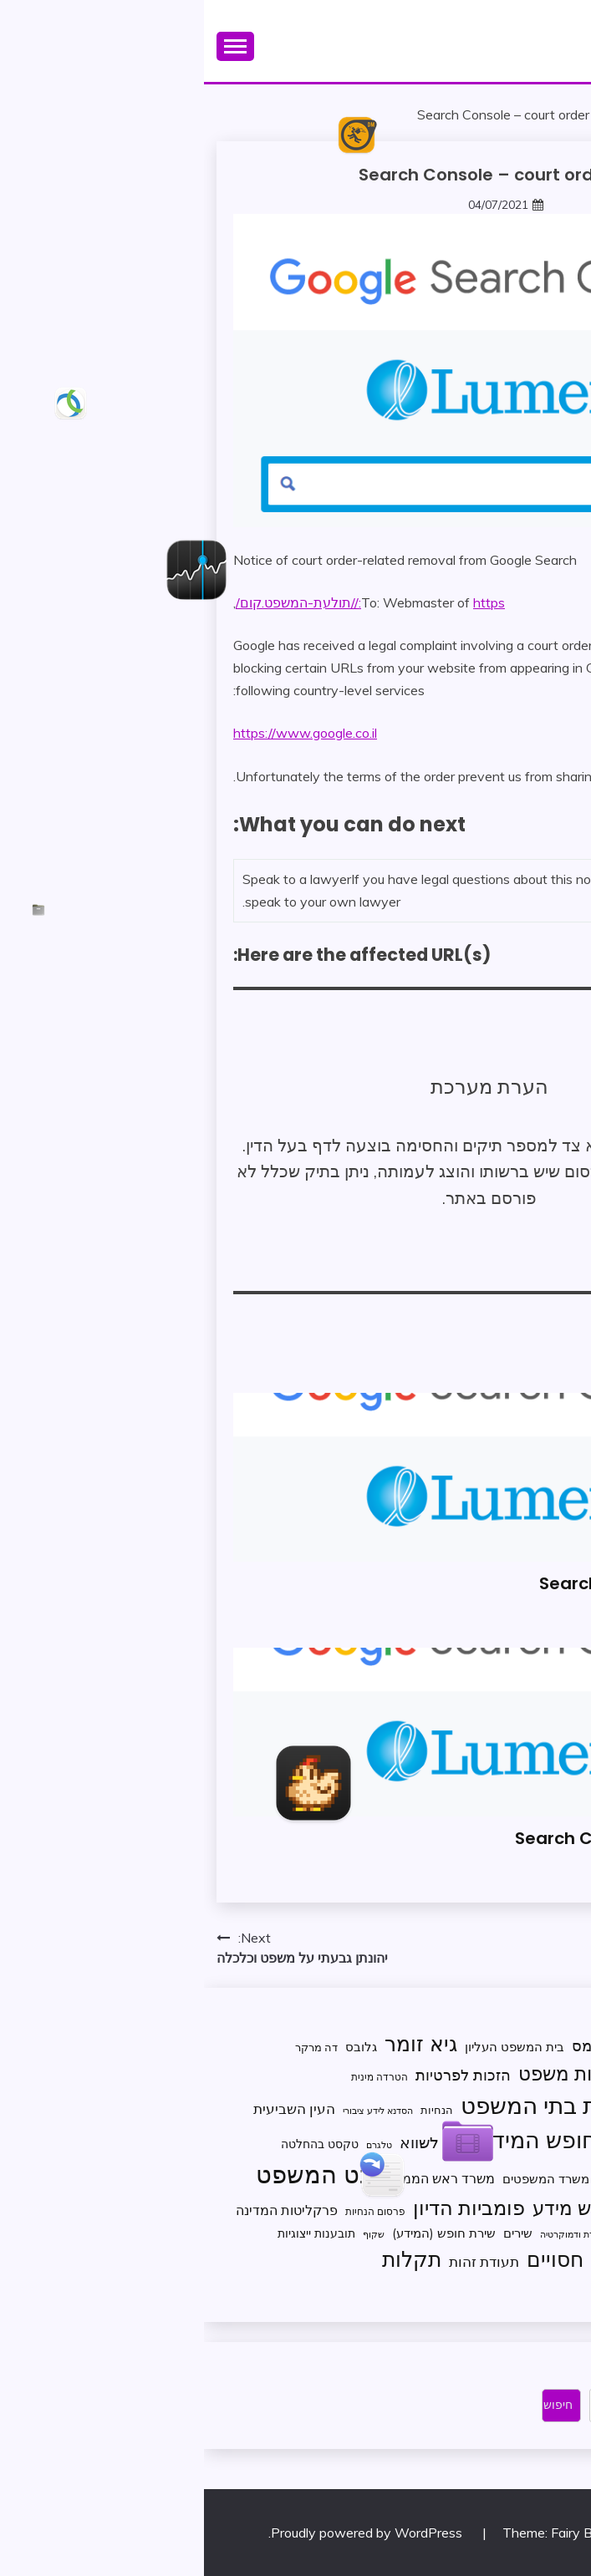  What do you see at coordinates (70, 403) in the screenshot?
I see `open cisco anyconnect vpn client` at bounding box center [70, 403].